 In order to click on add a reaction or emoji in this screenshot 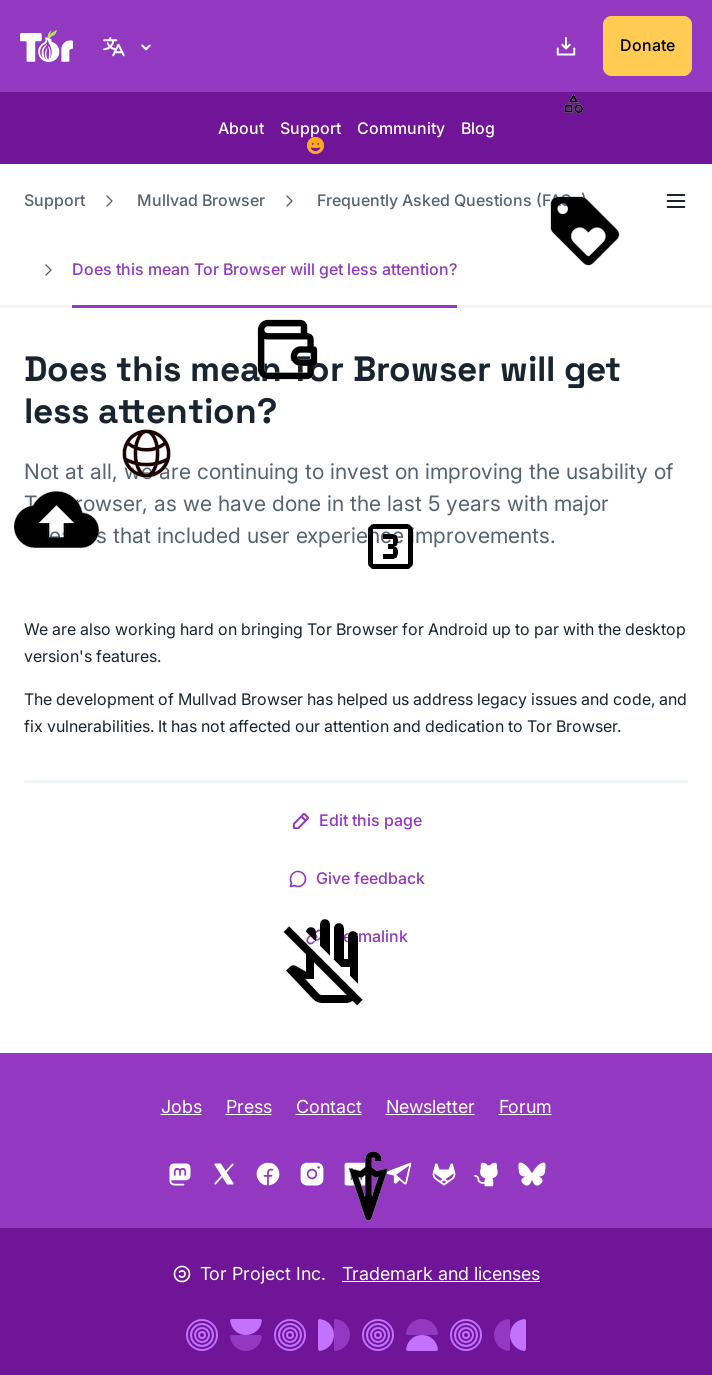, I will do `click(315, 145)`.